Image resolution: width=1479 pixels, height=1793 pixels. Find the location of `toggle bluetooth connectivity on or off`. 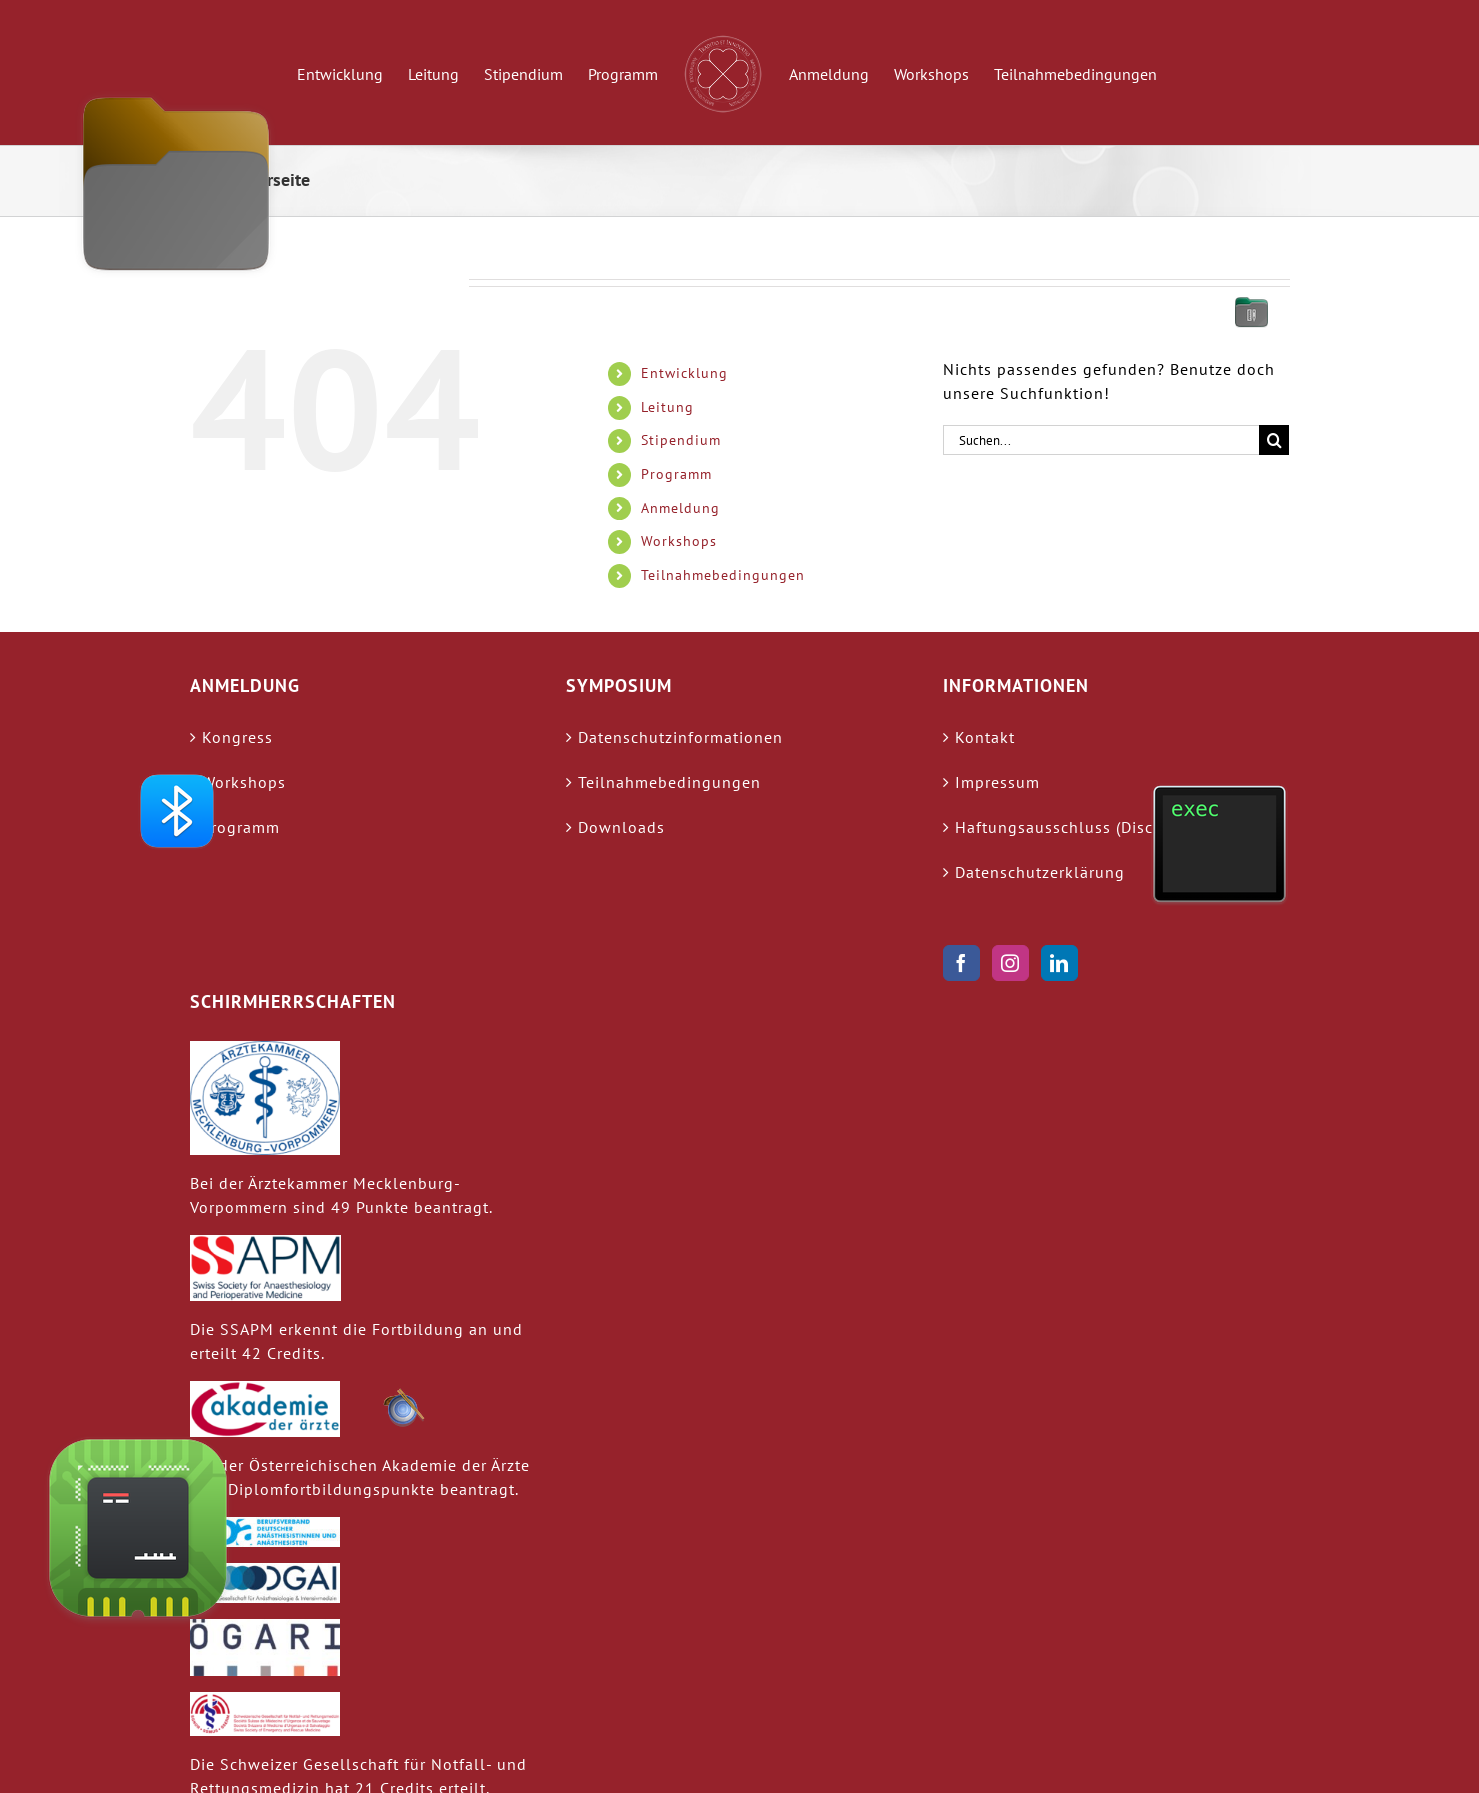

toggle bluetooth connectivity on or off is located at coordinates (177, 811).